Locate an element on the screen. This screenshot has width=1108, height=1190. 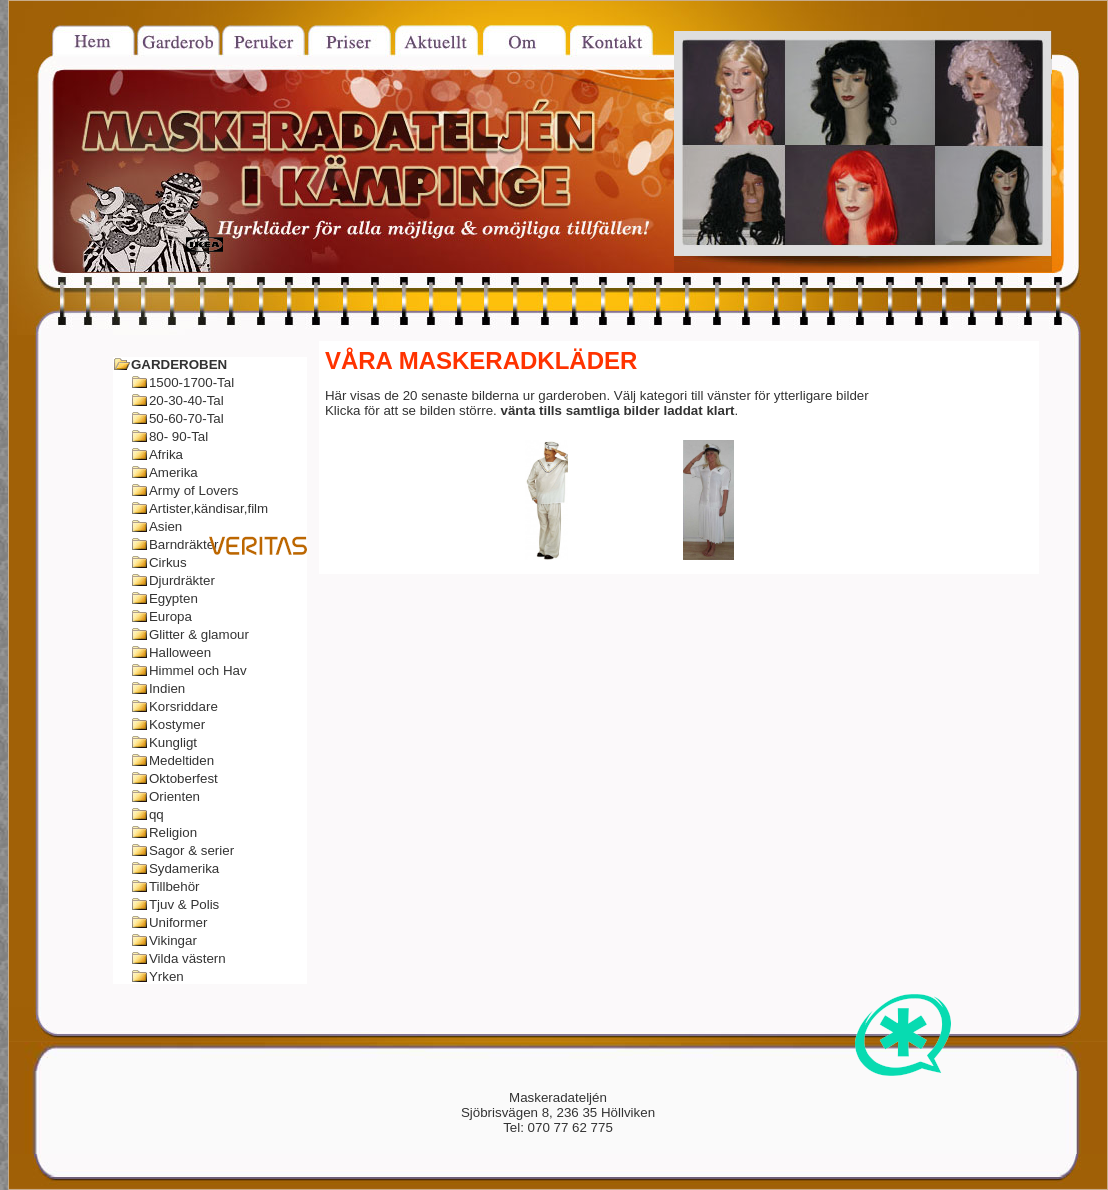
IKEA brand logo is located at coordinates (204, 244).